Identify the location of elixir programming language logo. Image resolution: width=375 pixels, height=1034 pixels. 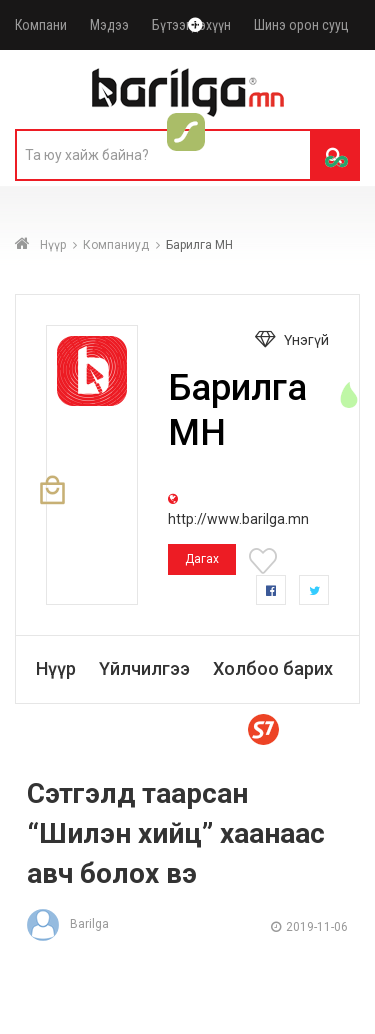
(349, 395).